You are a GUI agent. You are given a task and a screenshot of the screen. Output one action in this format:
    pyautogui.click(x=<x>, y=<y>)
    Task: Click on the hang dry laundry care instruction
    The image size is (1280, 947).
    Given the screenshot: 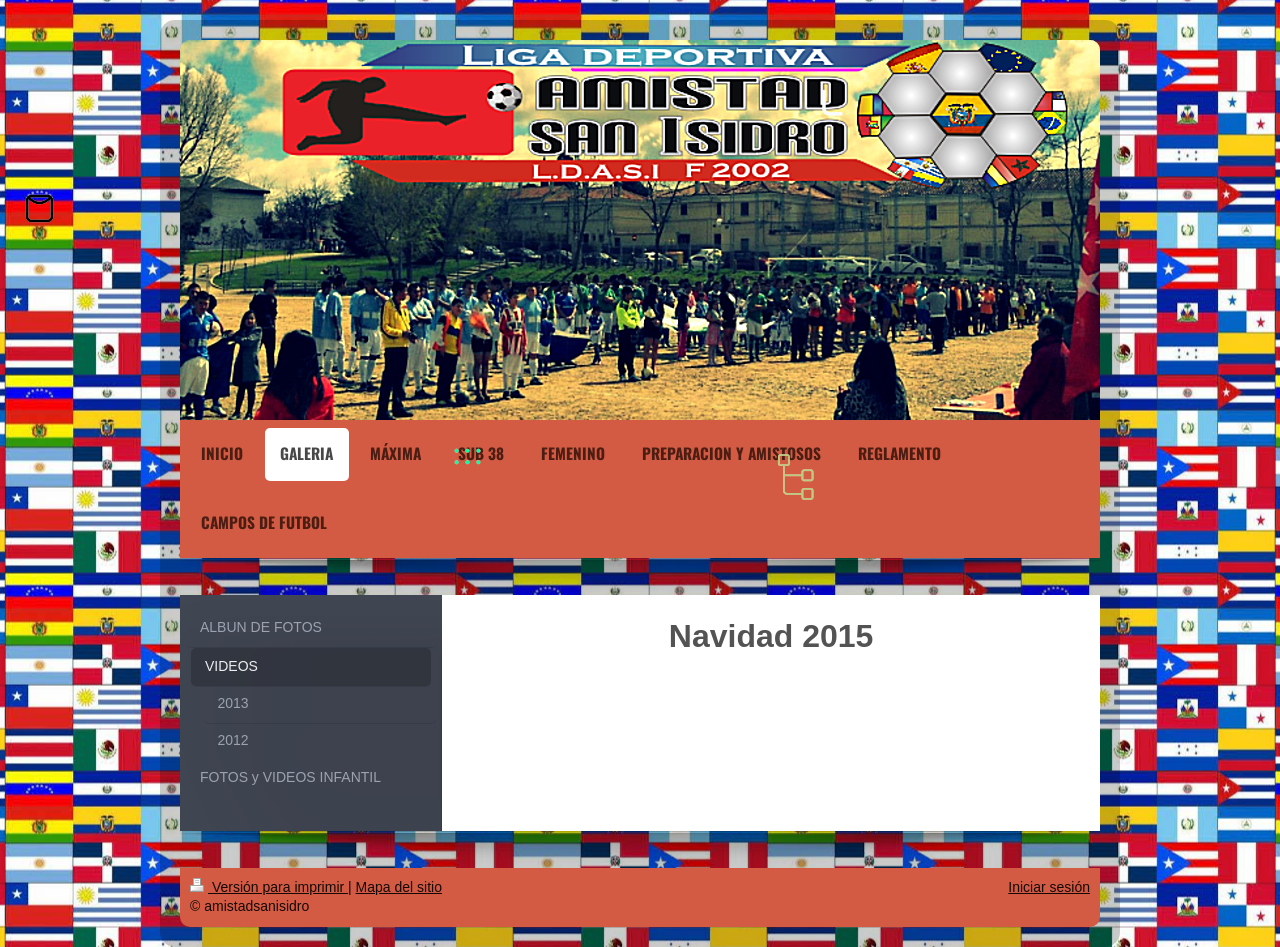 What is the action you would take?
    pyautogui.click(x=39, y=208)
    